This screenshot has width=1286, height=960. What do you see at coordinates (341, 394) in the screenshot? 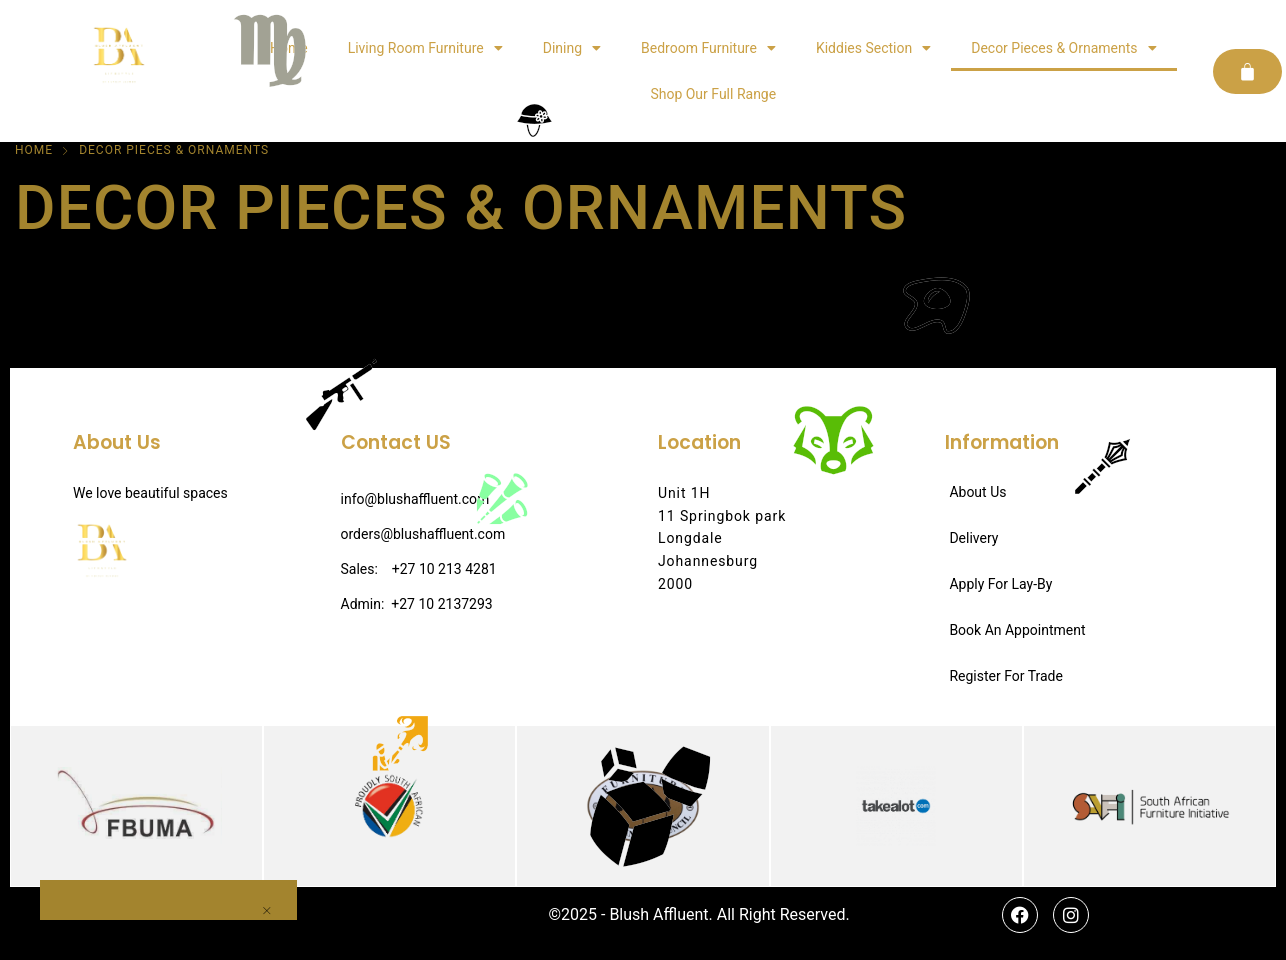
I see `select thompson submachine gun weapon` at bounding box center [341, 394].